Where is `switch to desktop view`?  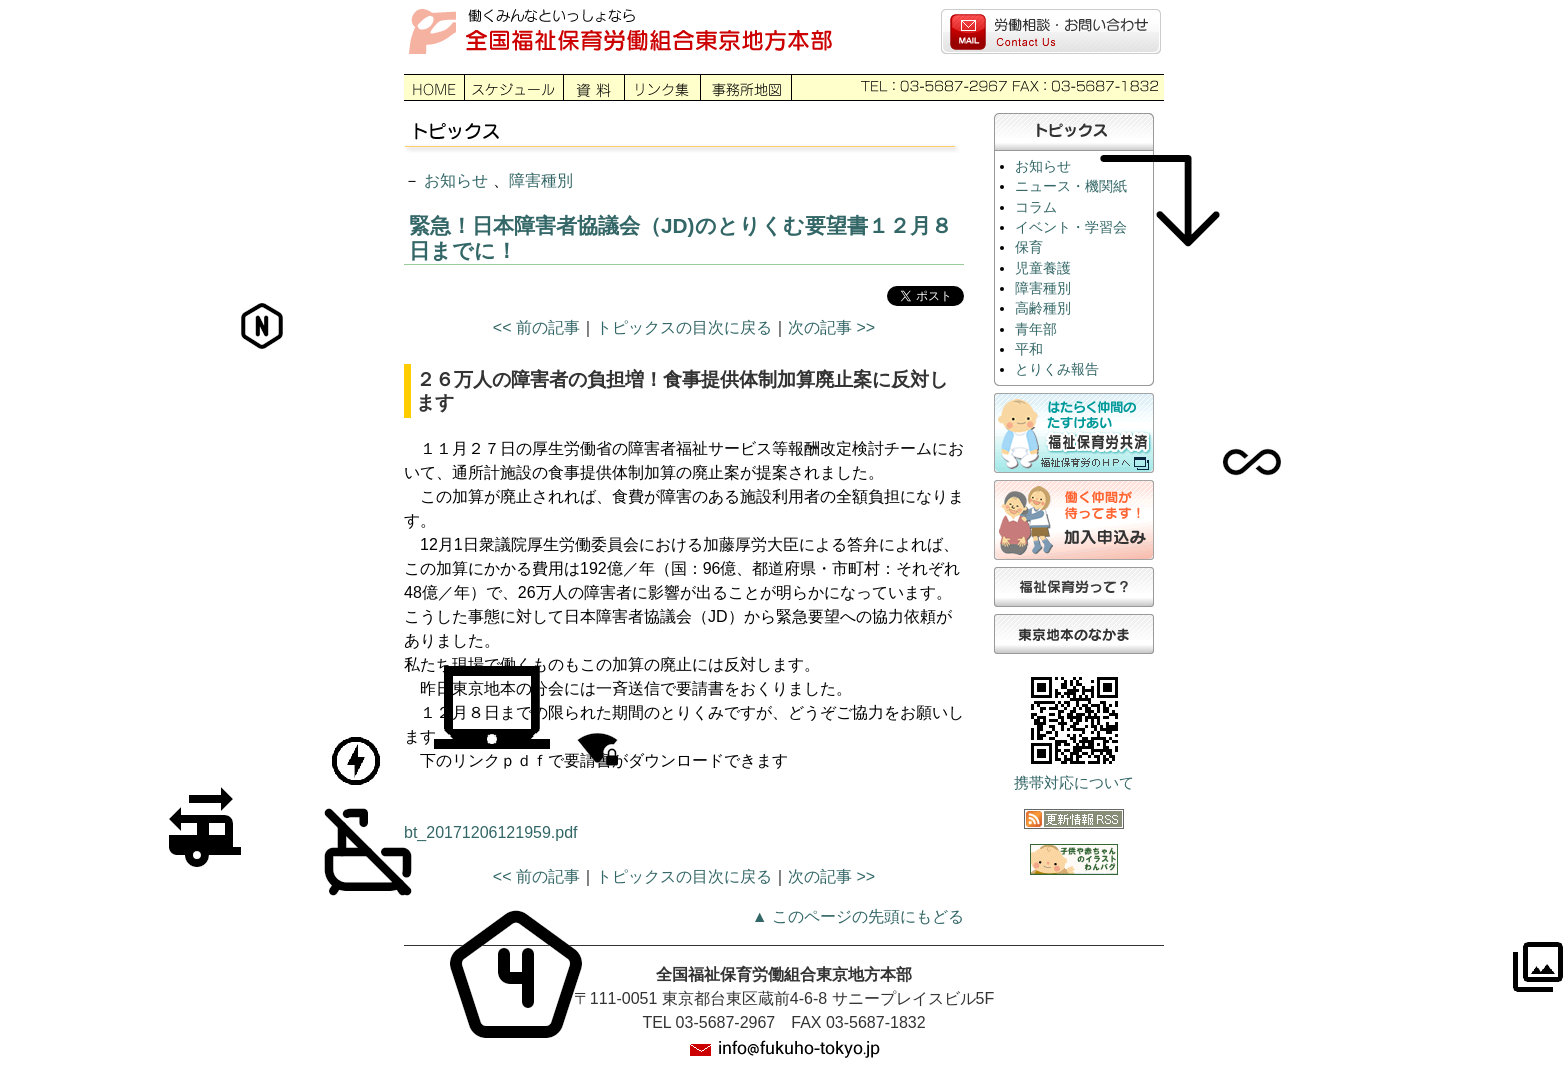 switch to desktop view is located at coordinates (492, 710).